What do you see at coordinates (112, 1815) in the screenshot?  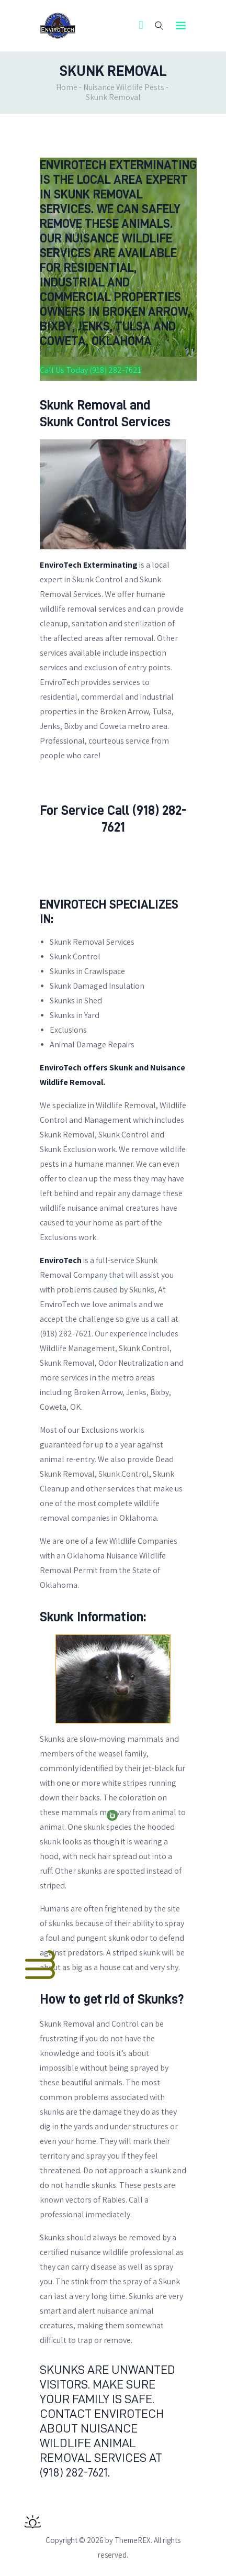 I see `open BigBlueButton video conferencing app` at bounding box center [112, 1815].